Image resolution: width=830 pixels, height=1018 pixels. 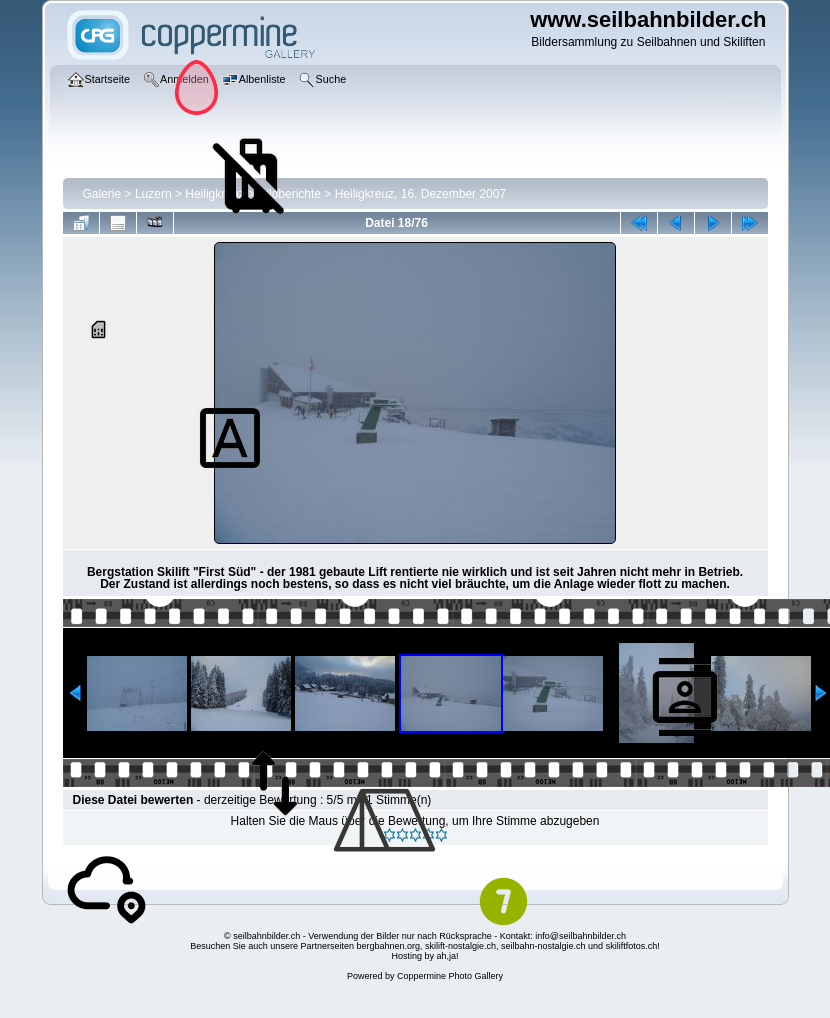 What do you see at coordinates (98, 329) in the screenshot?
I see `view sim card information` at bounding box center [98, 329].